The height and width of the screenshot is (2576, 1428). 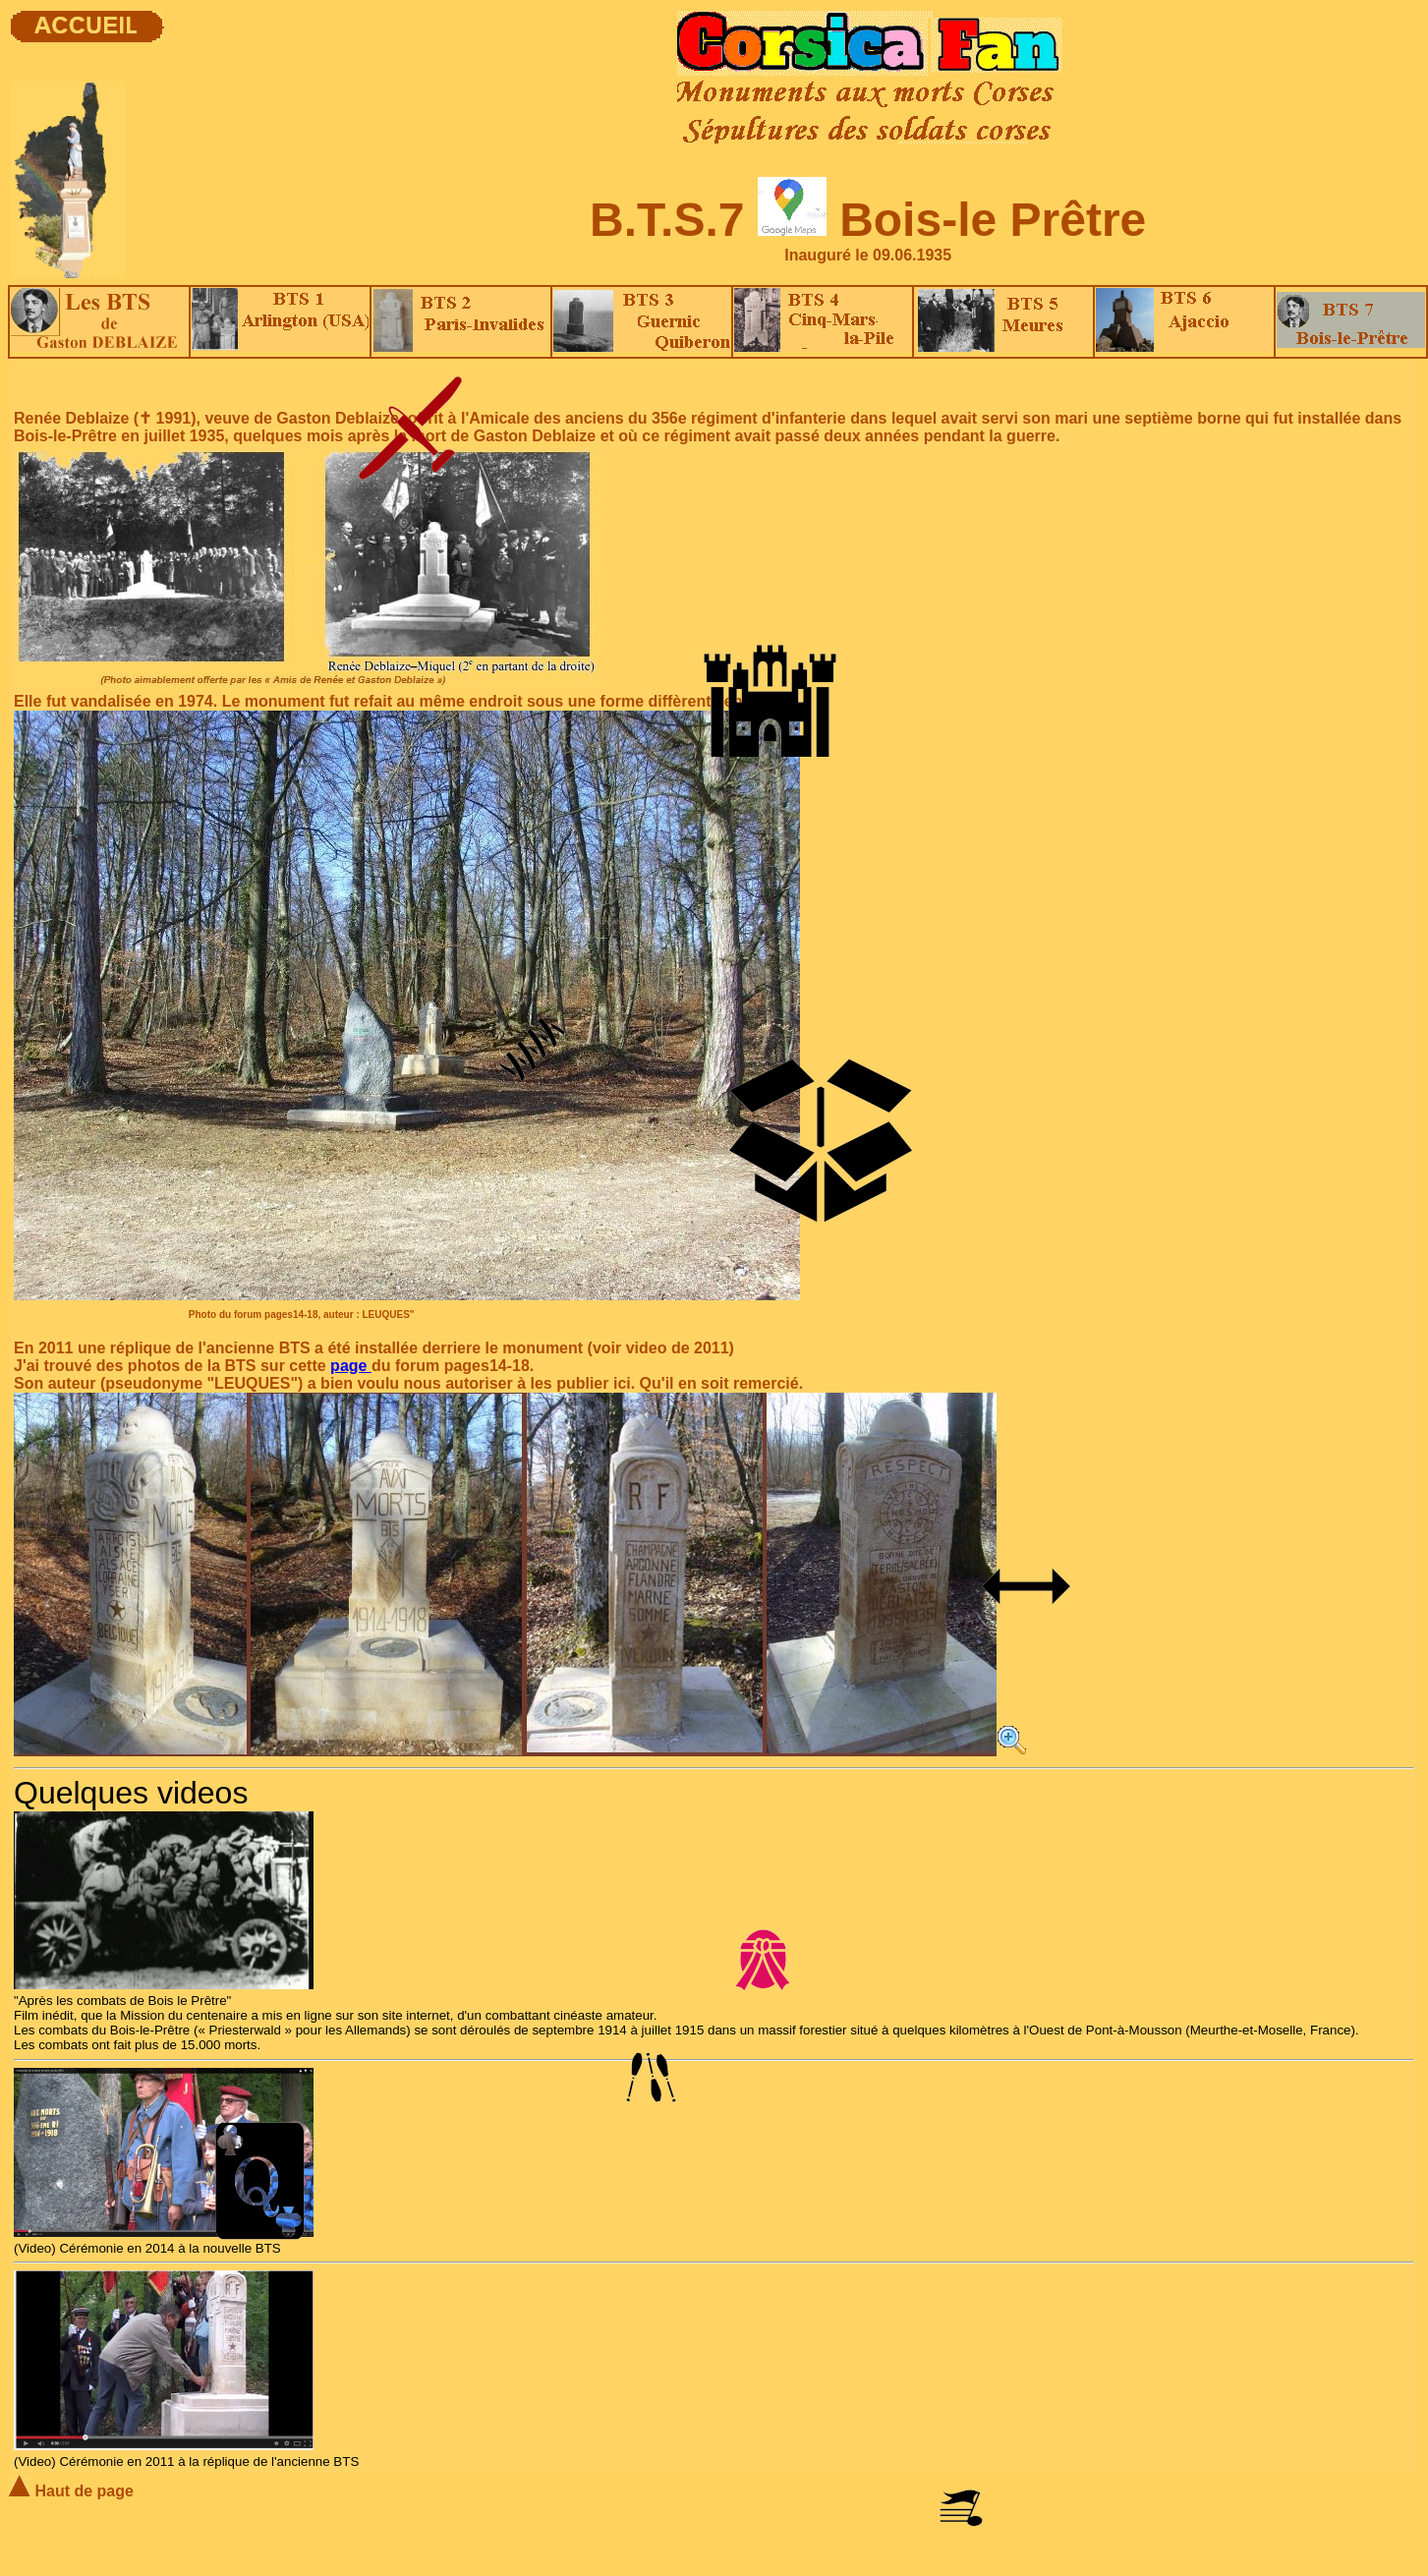 I want to click on access circus or performance-themed games, so click(x=651, y=2077).